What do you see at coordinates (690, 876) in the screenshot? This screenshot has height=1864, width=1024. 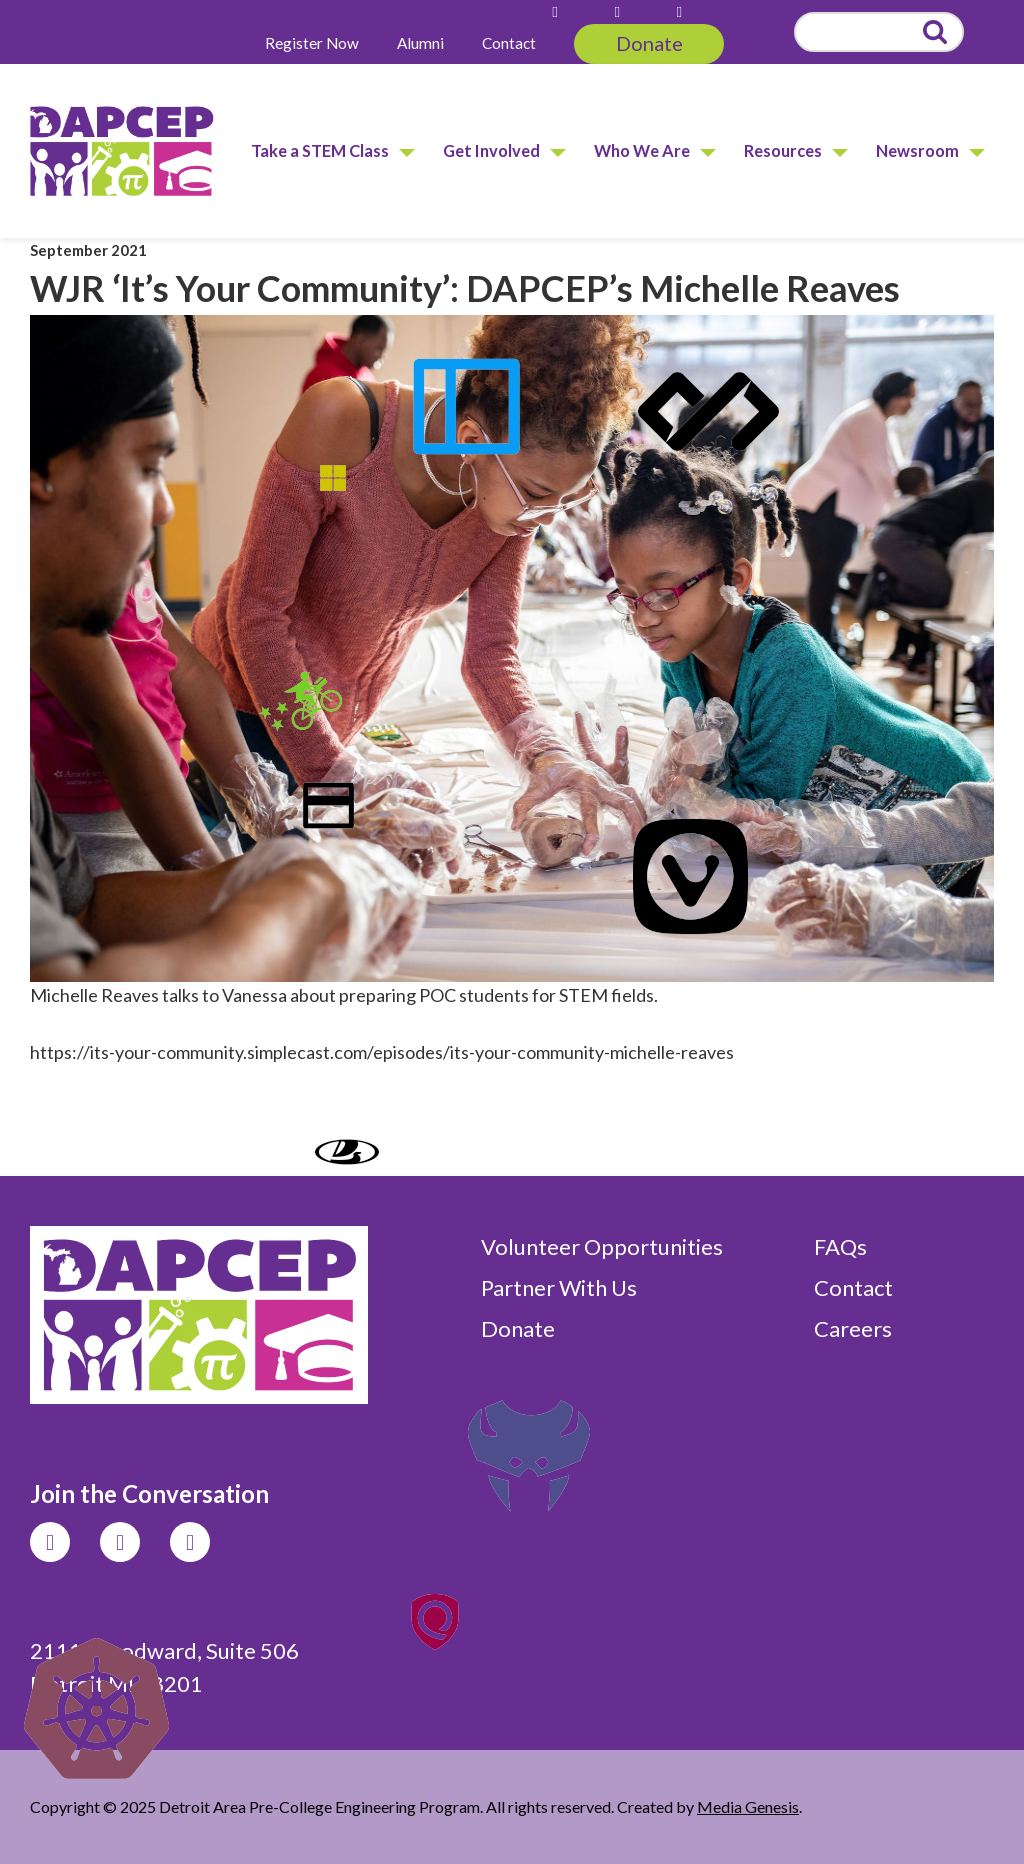 I see `open vivaldi browser` at bounding box center [690, 876].